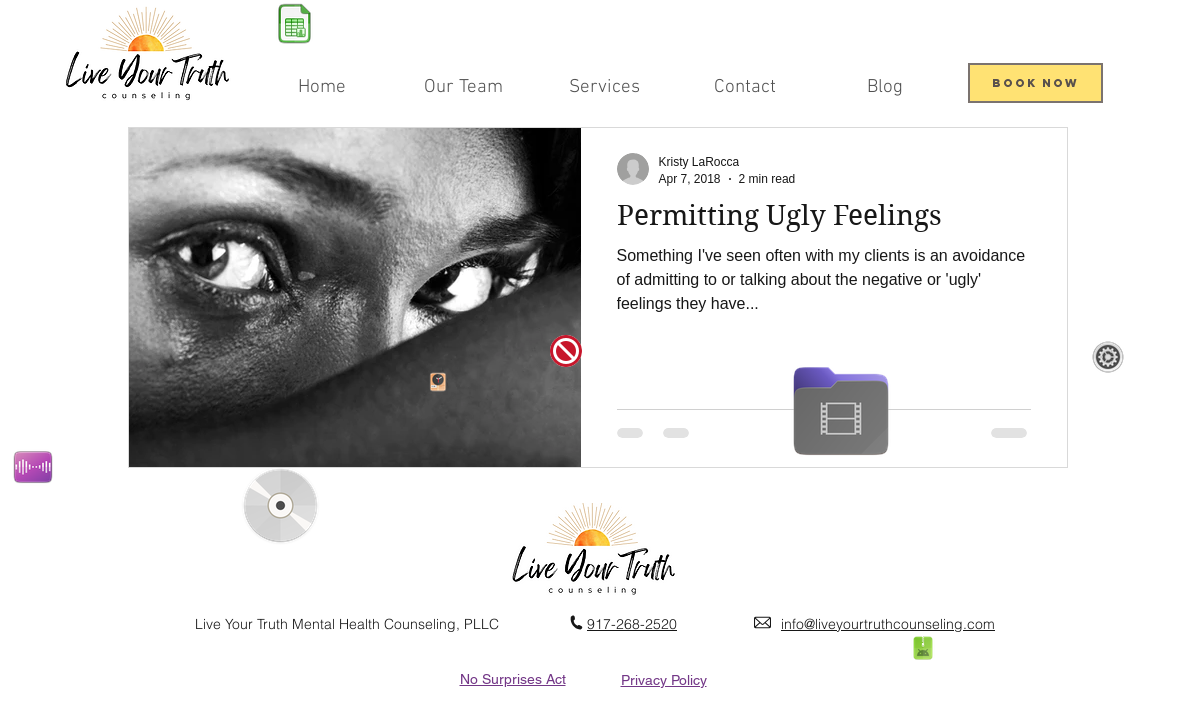 Image resolution: width=1195 pixels, height=720 pixels. I want to click on open a spreadsheet template file, so click(294, 23).